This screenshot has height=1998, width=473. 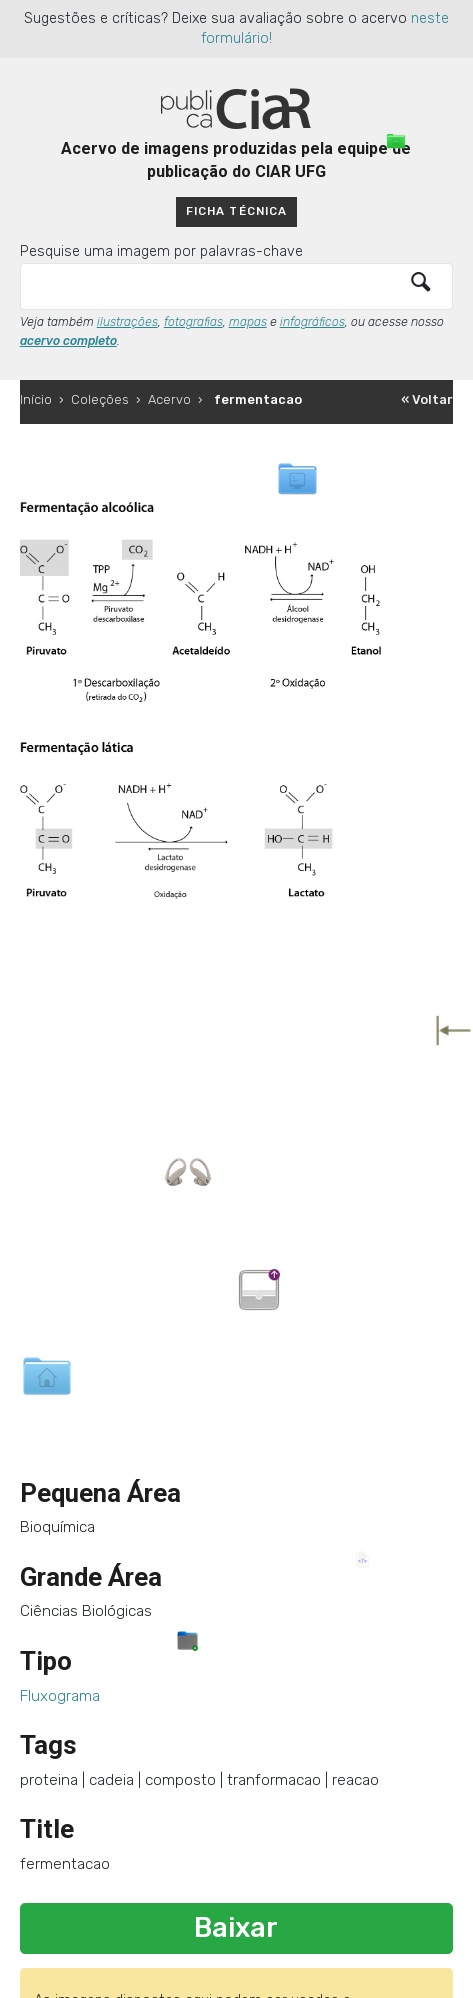 What do you see at coordinates (187, 1640) in the screenshot?
I see `create a new folder` at bounding box center [187, 1640].